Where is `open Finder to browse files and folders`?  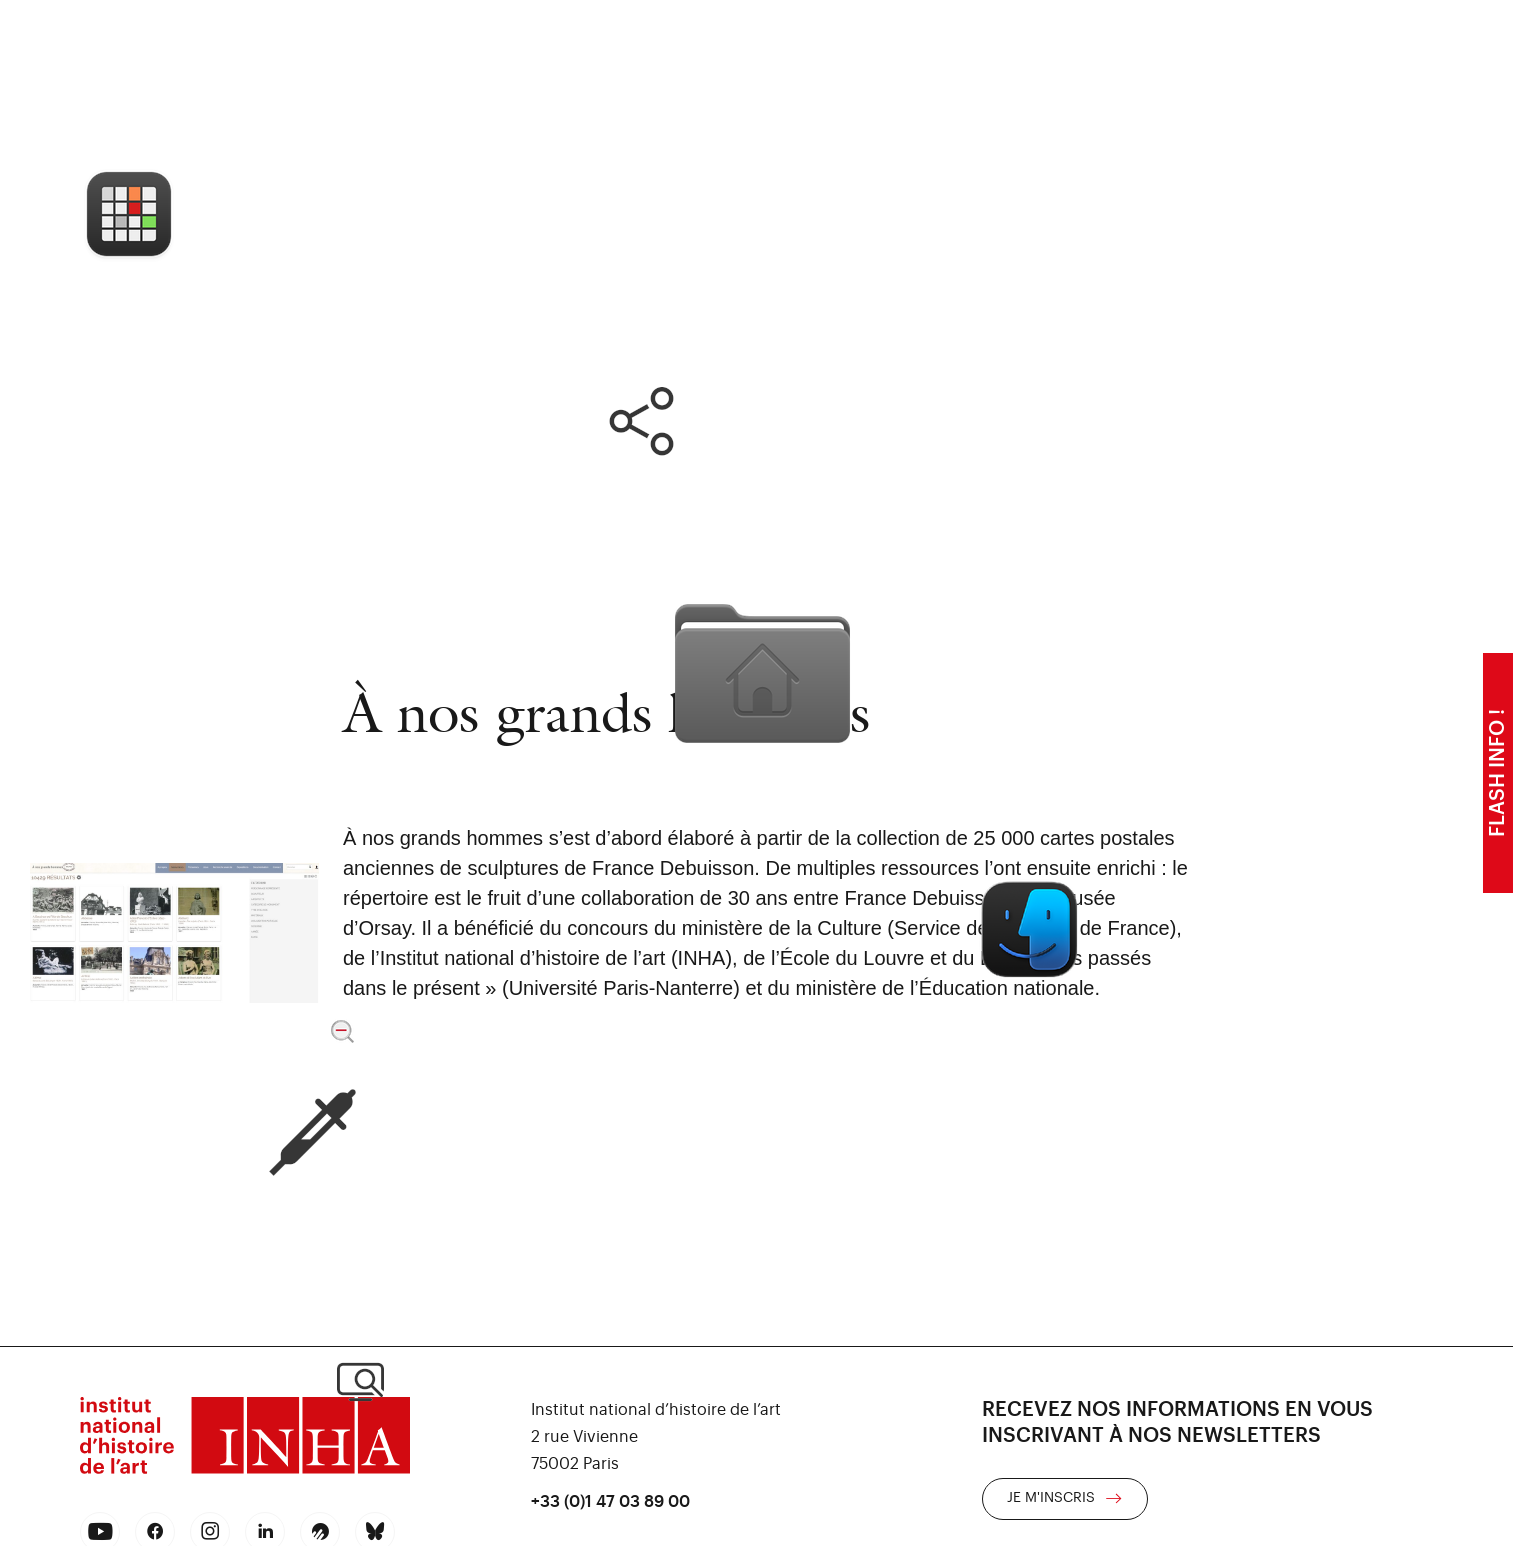
open Finder to browse files and folders is located at coordinates (1029, 929).